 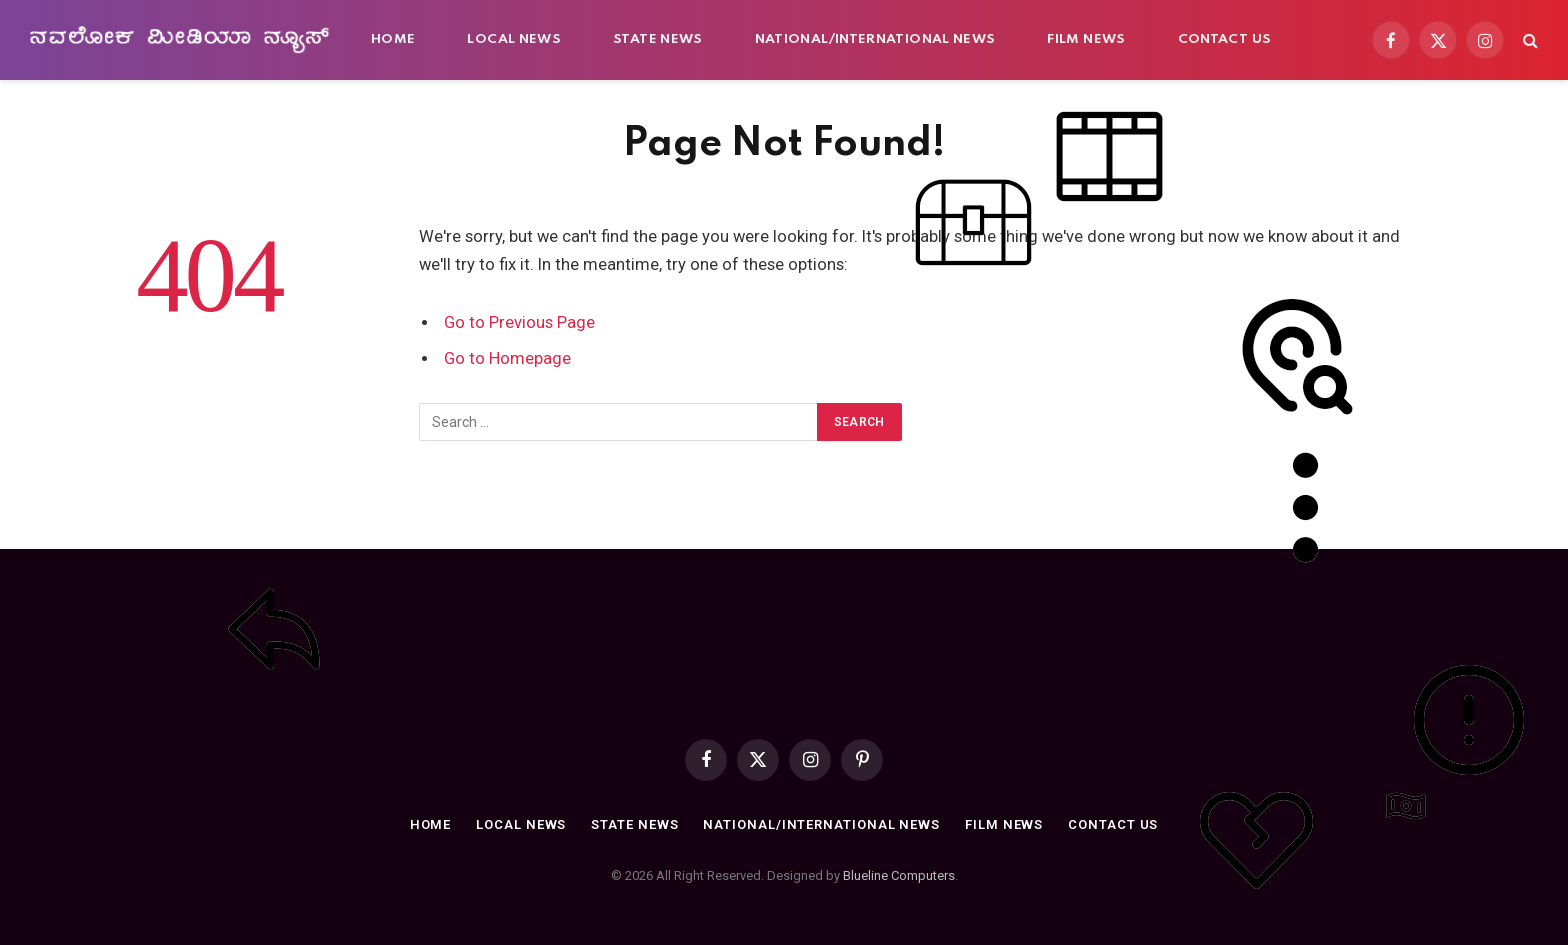 What do you see at coordinates (1256, 836) in the screenshot?
I see `unlike or remove from favorites` at bounding box center [1256, 836].